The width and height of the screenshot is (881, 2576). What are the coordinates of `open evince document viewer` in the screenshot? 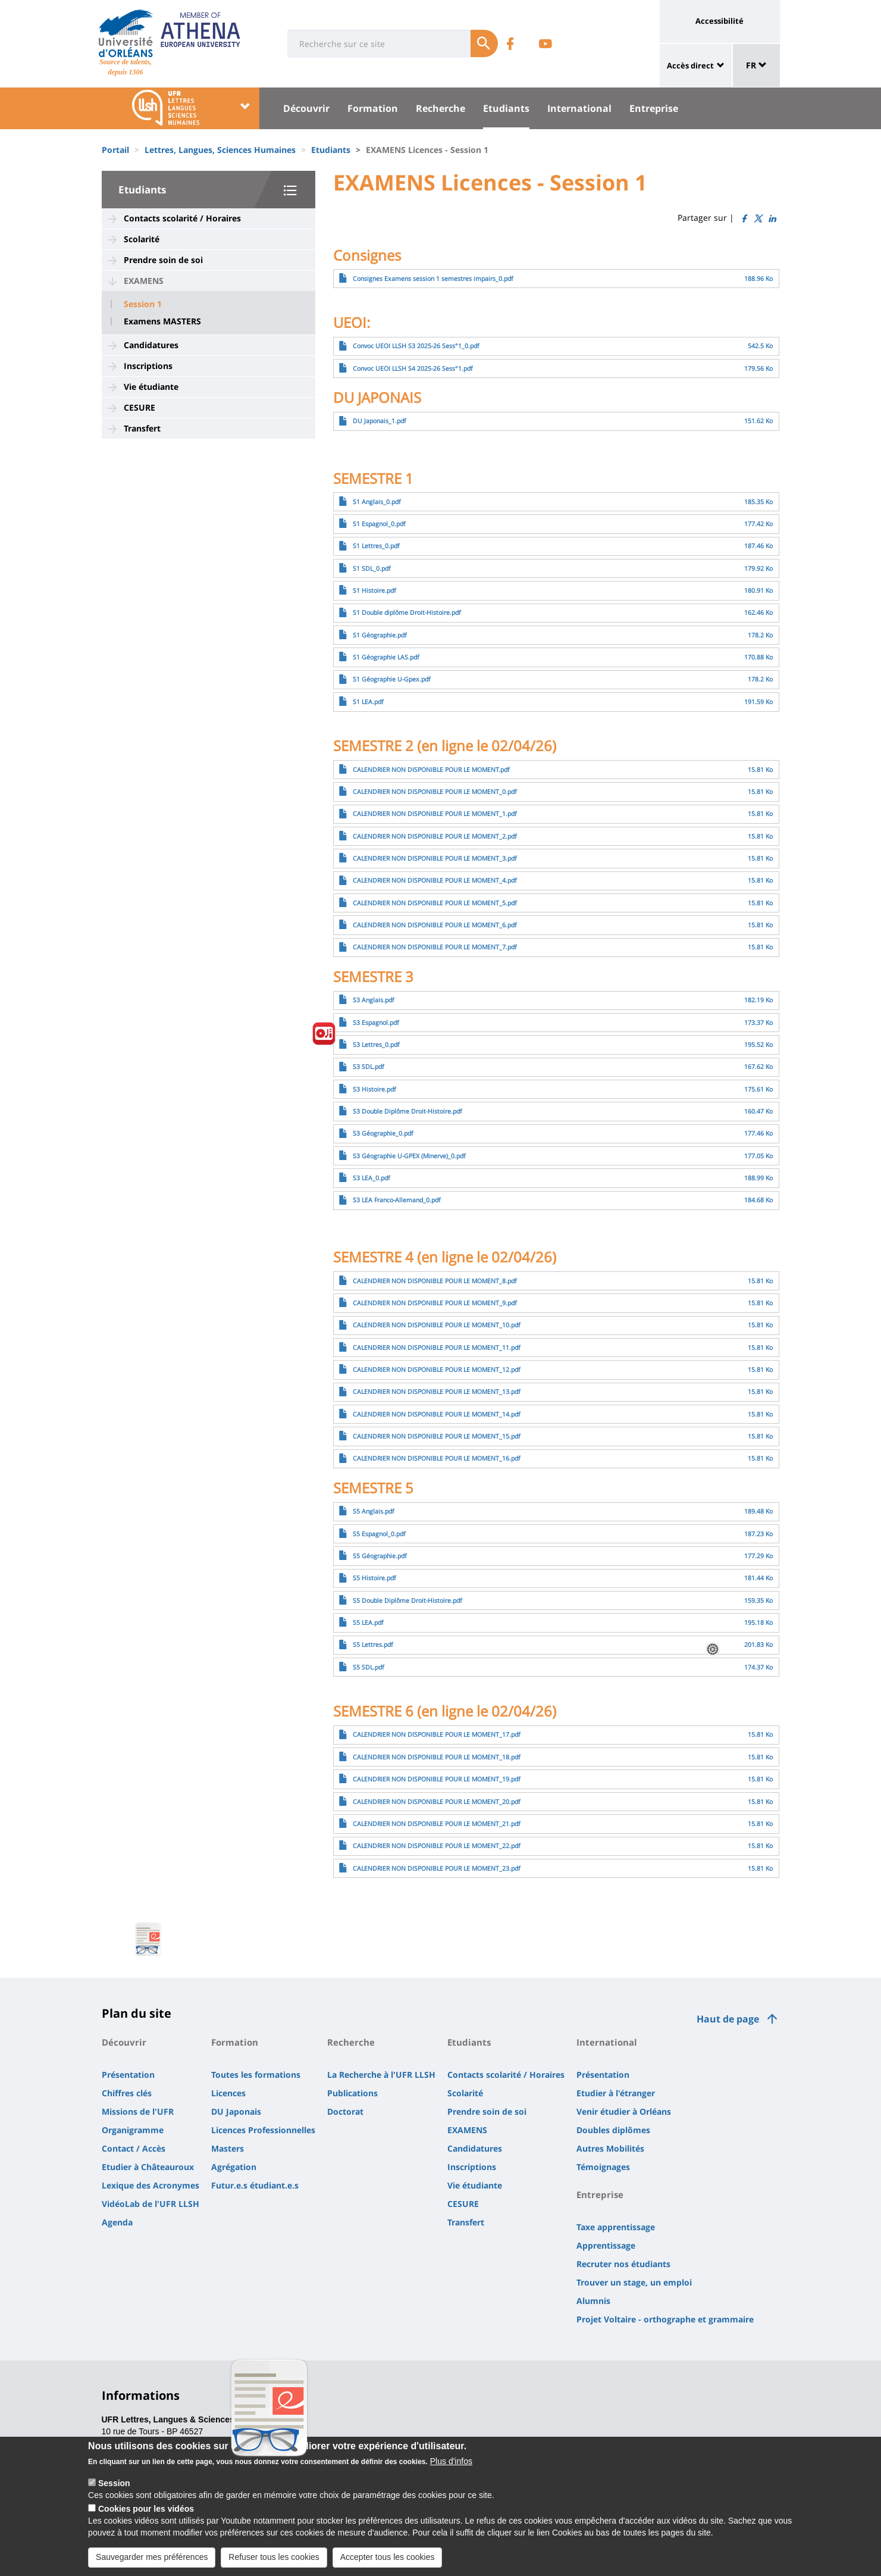 It's located at (269, 2408).